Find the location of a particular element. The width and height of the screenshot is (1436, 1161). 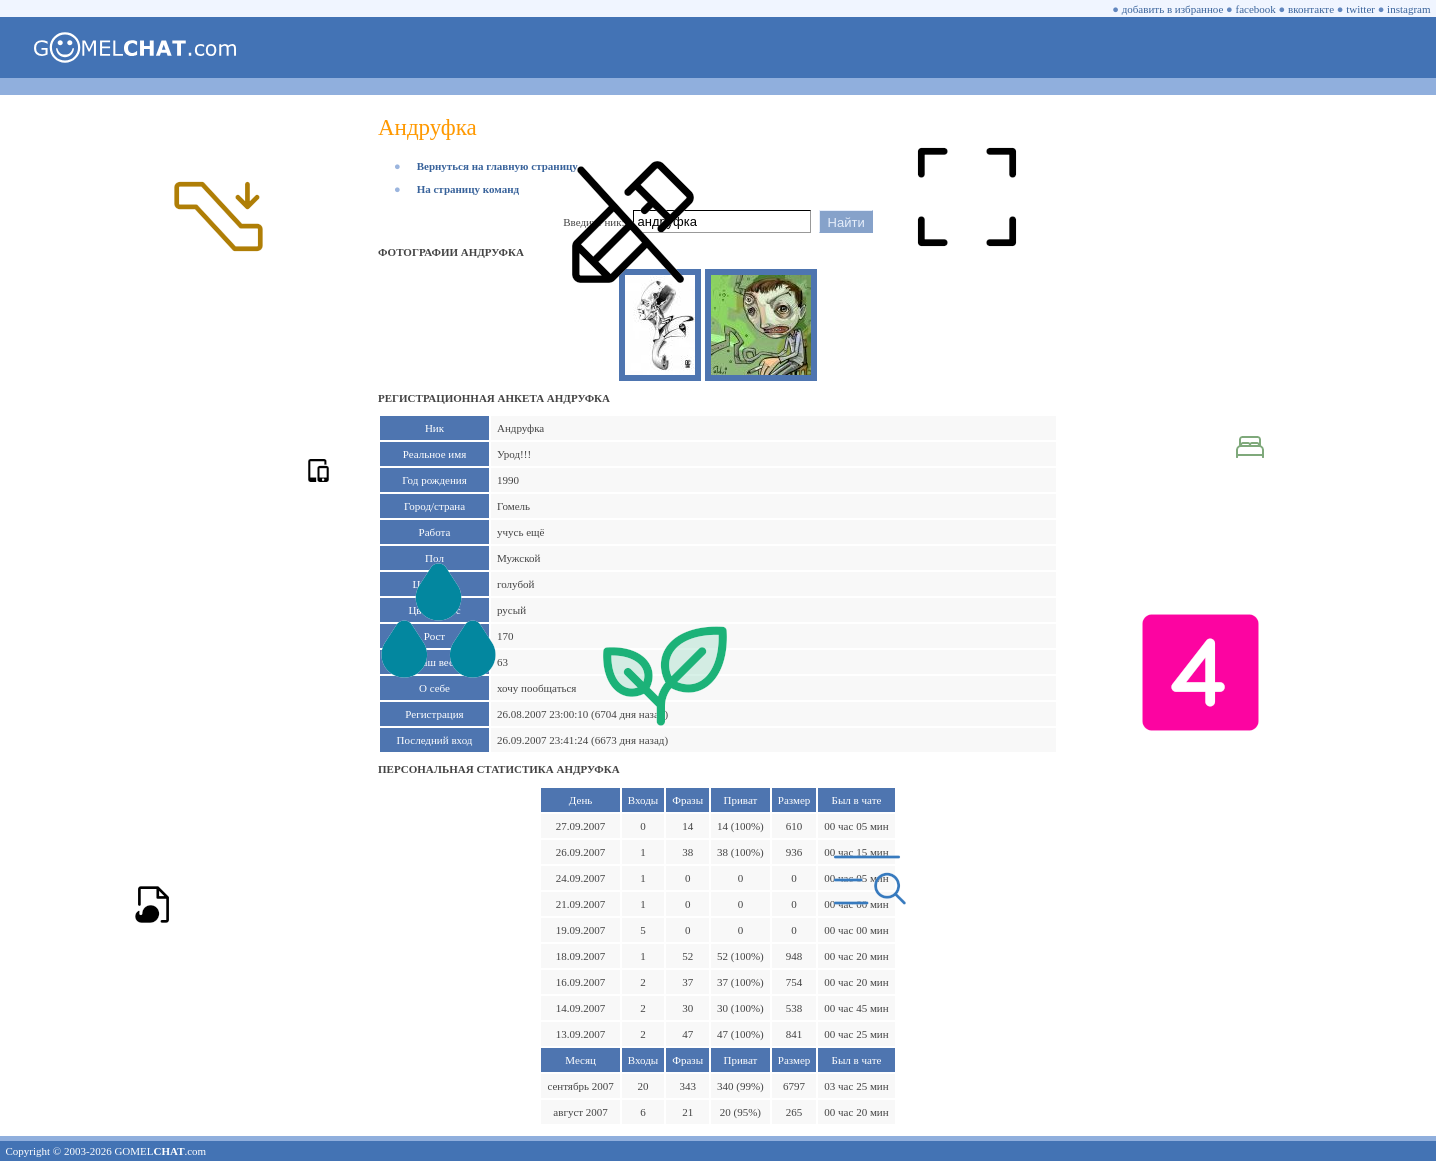

view plant care or gardening features is located at coordinates (665, 672).